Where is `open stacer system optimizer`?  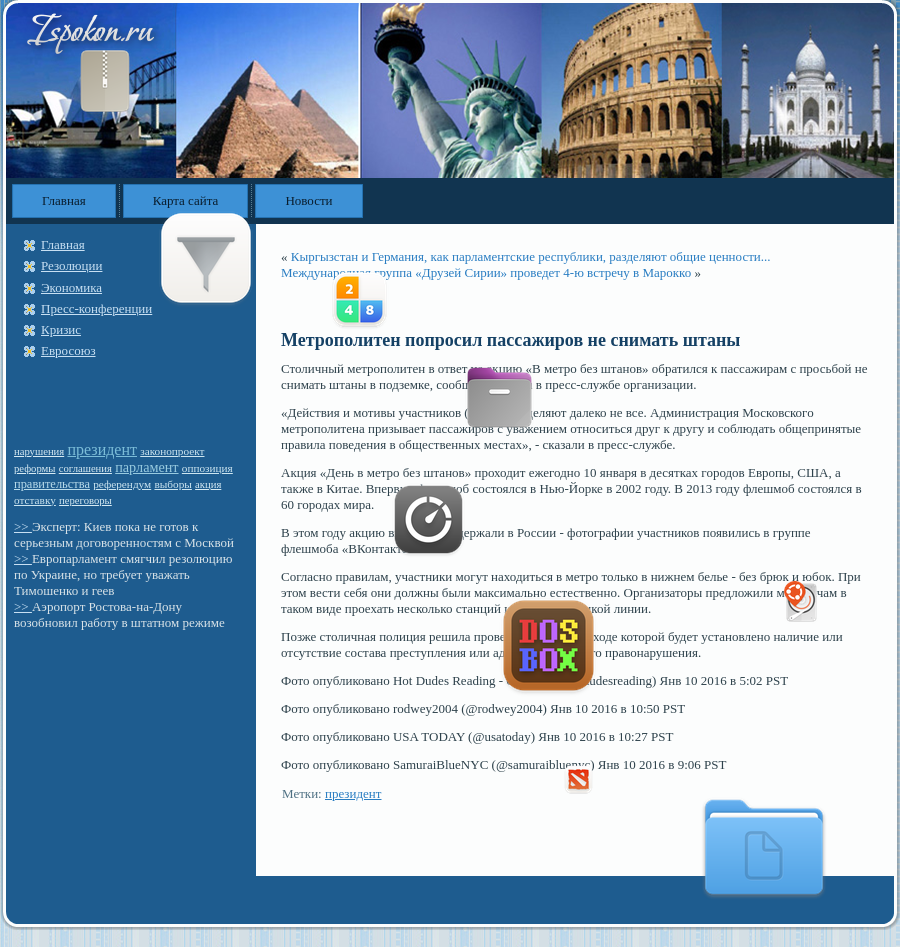
open stacer system optimizer is located at coordinates (428, 519).